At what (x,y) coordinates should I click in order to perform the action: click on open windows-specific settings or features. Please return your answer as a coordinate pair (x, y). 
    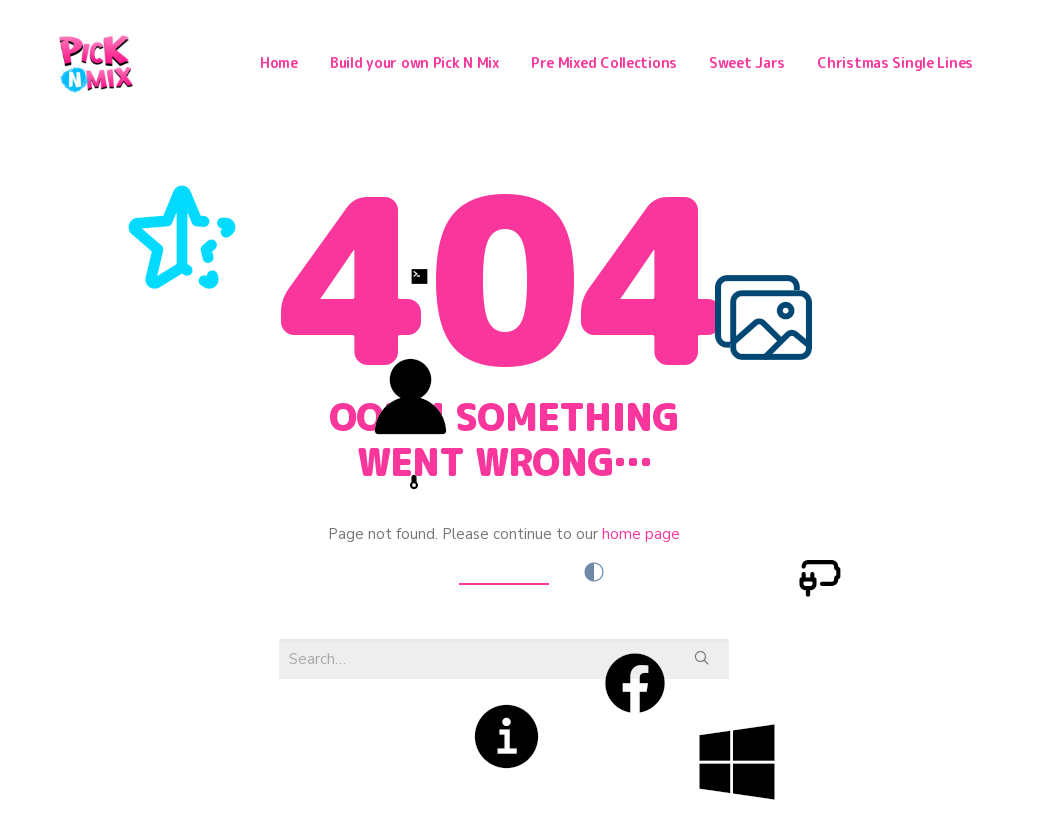
    Looking at the image, I should click on (737, 762).